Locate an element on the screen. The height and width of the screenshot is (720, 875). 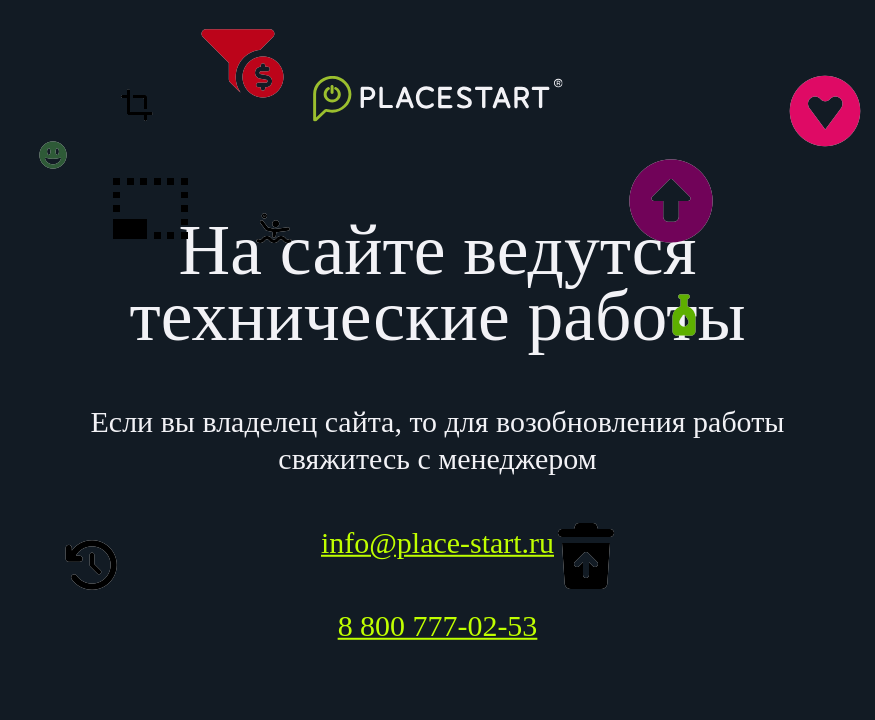
add an emoji or reaction to a message is located at coordinates (53, 155).